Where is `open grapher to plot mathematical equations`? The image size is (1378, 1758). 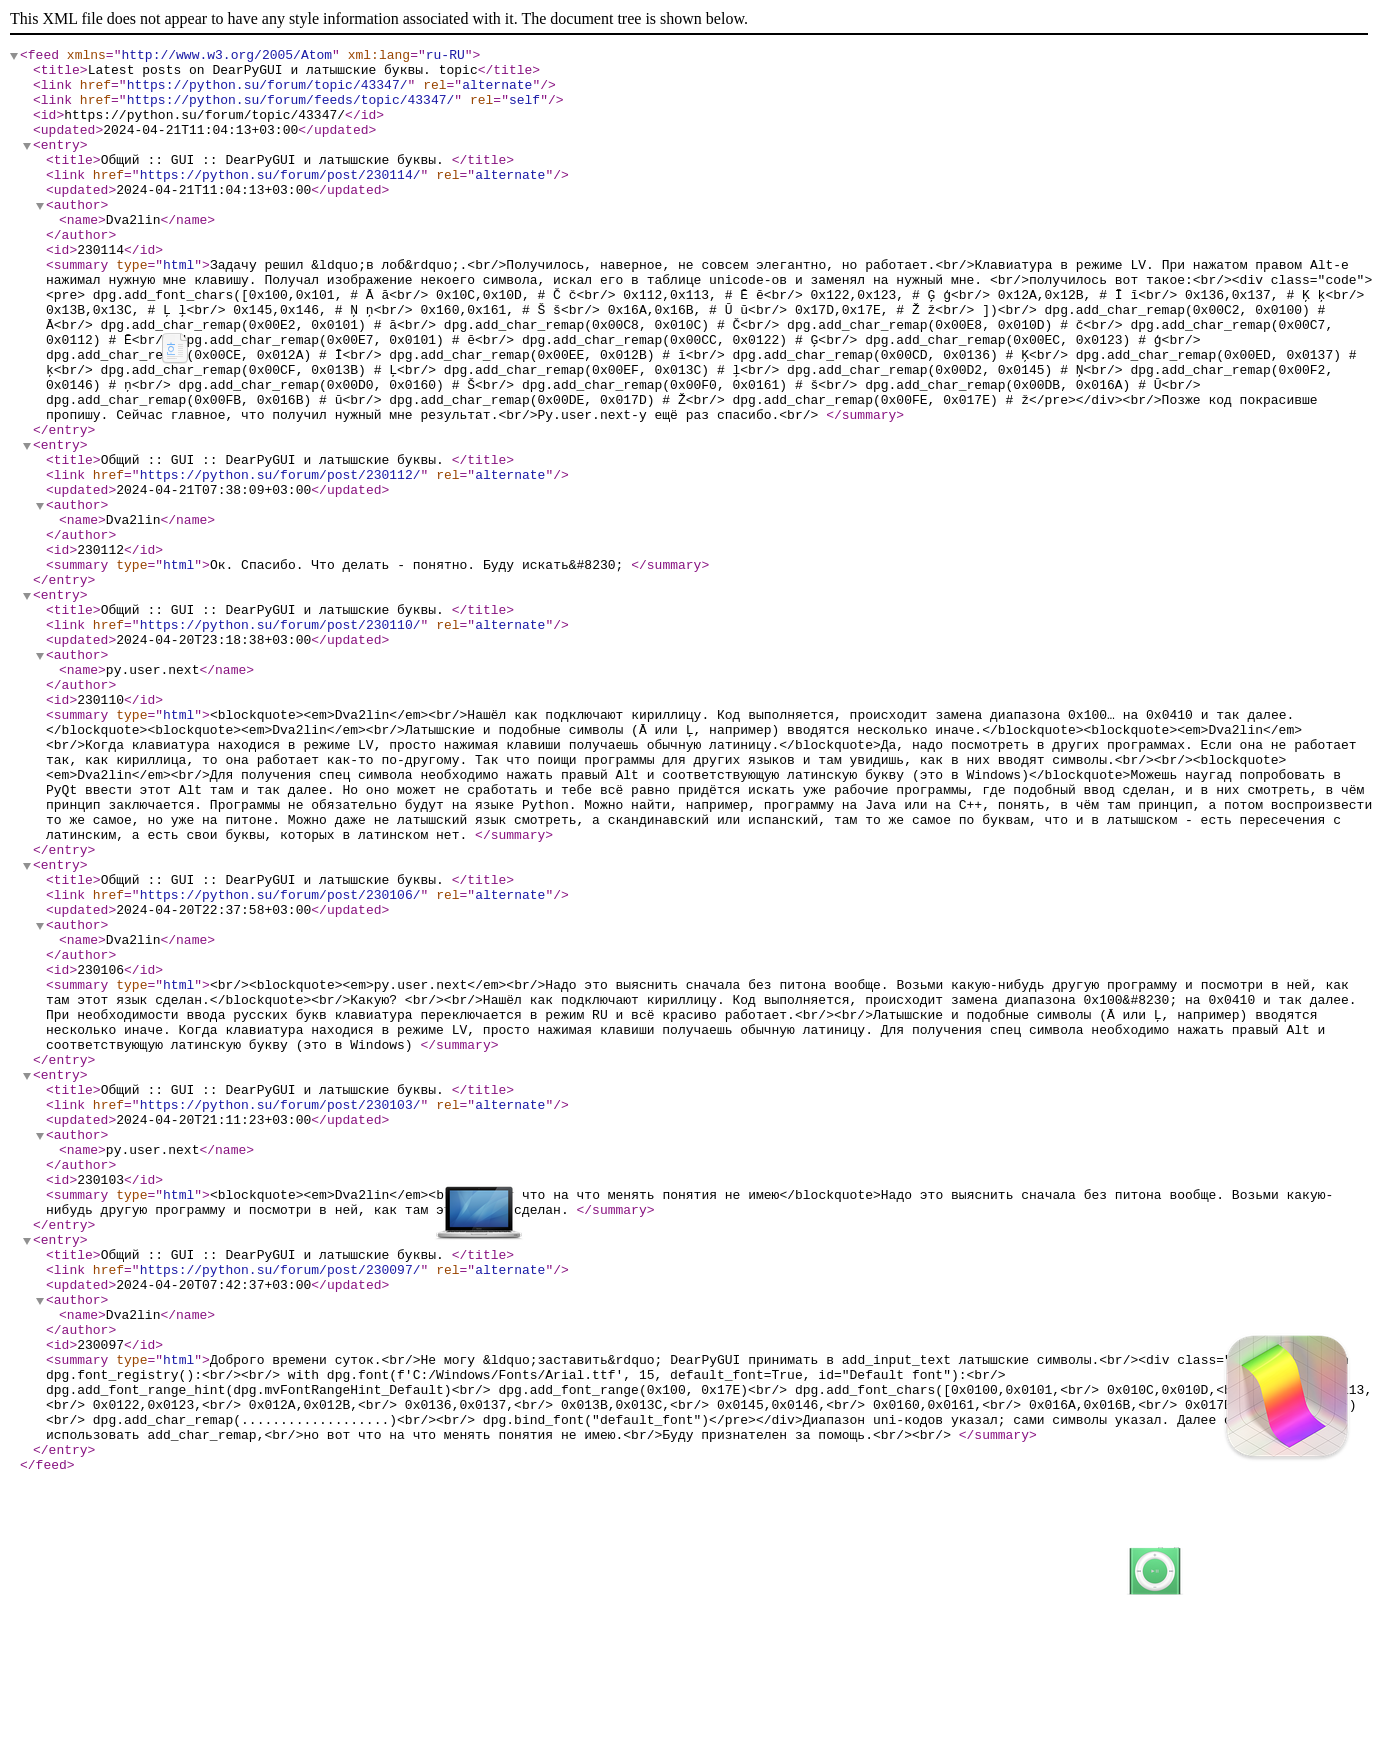
open grapher to plot mathematical equations is located at coordinates (1287, 1396).